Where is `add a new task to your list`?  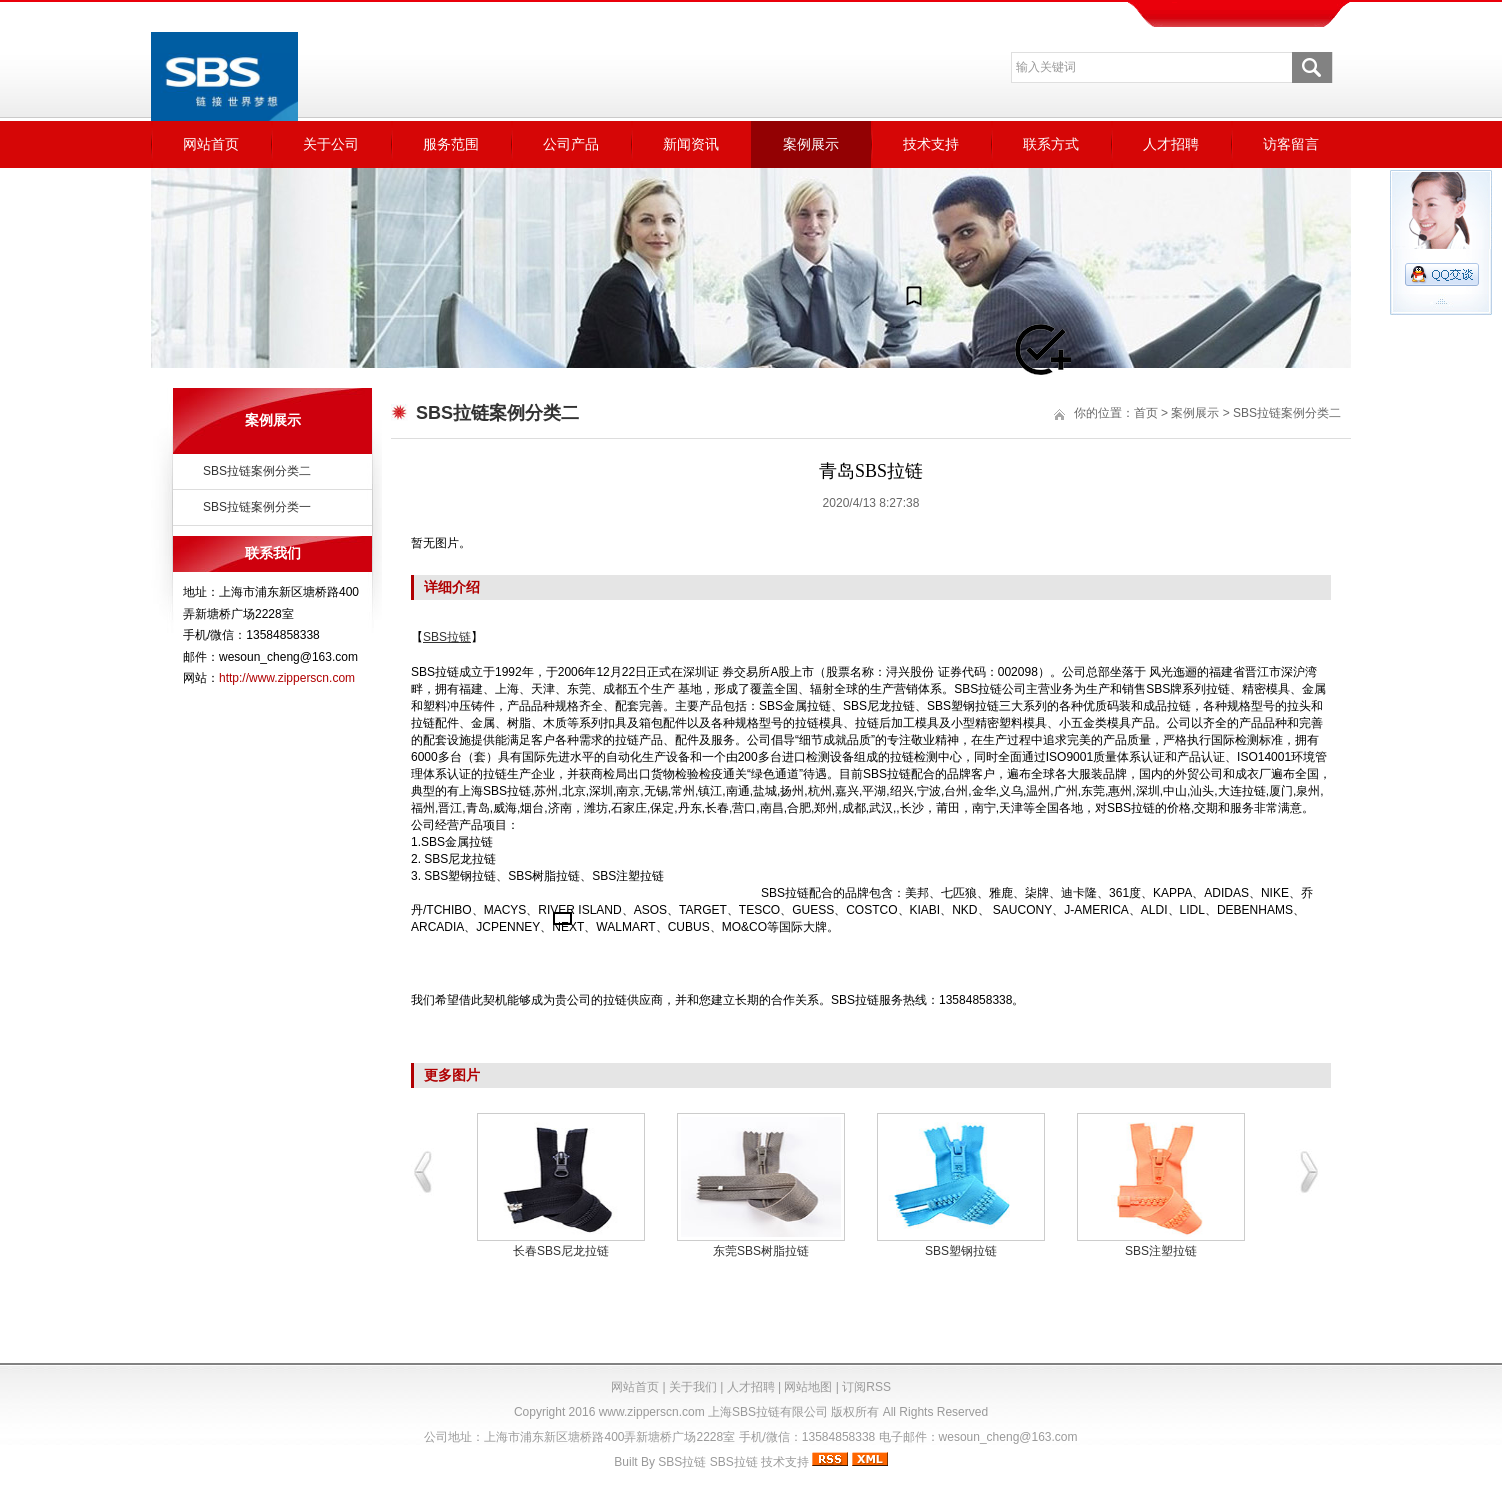
add a new task to your list is located at coordinates (1040, 349).